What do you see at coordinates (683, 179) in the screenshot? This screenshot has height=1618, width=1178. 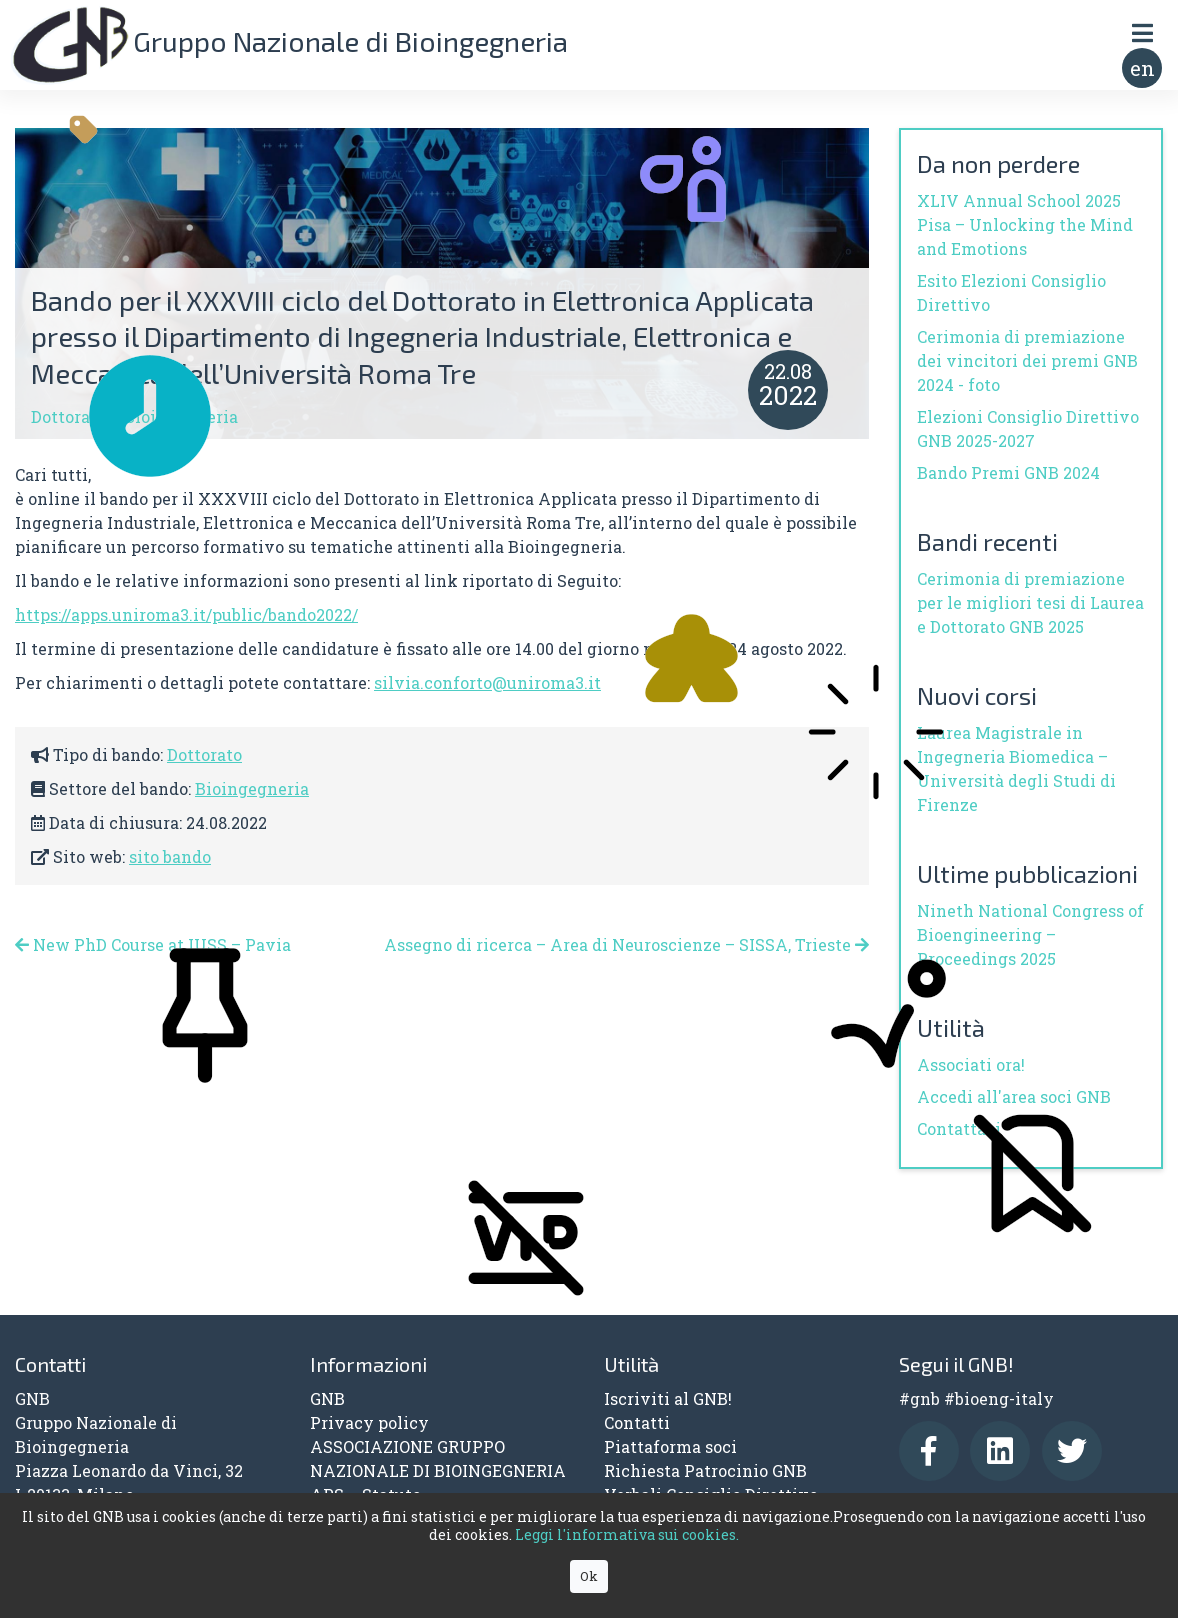 I see `visit spacehey social network profile` at bounding box center [683, 179].